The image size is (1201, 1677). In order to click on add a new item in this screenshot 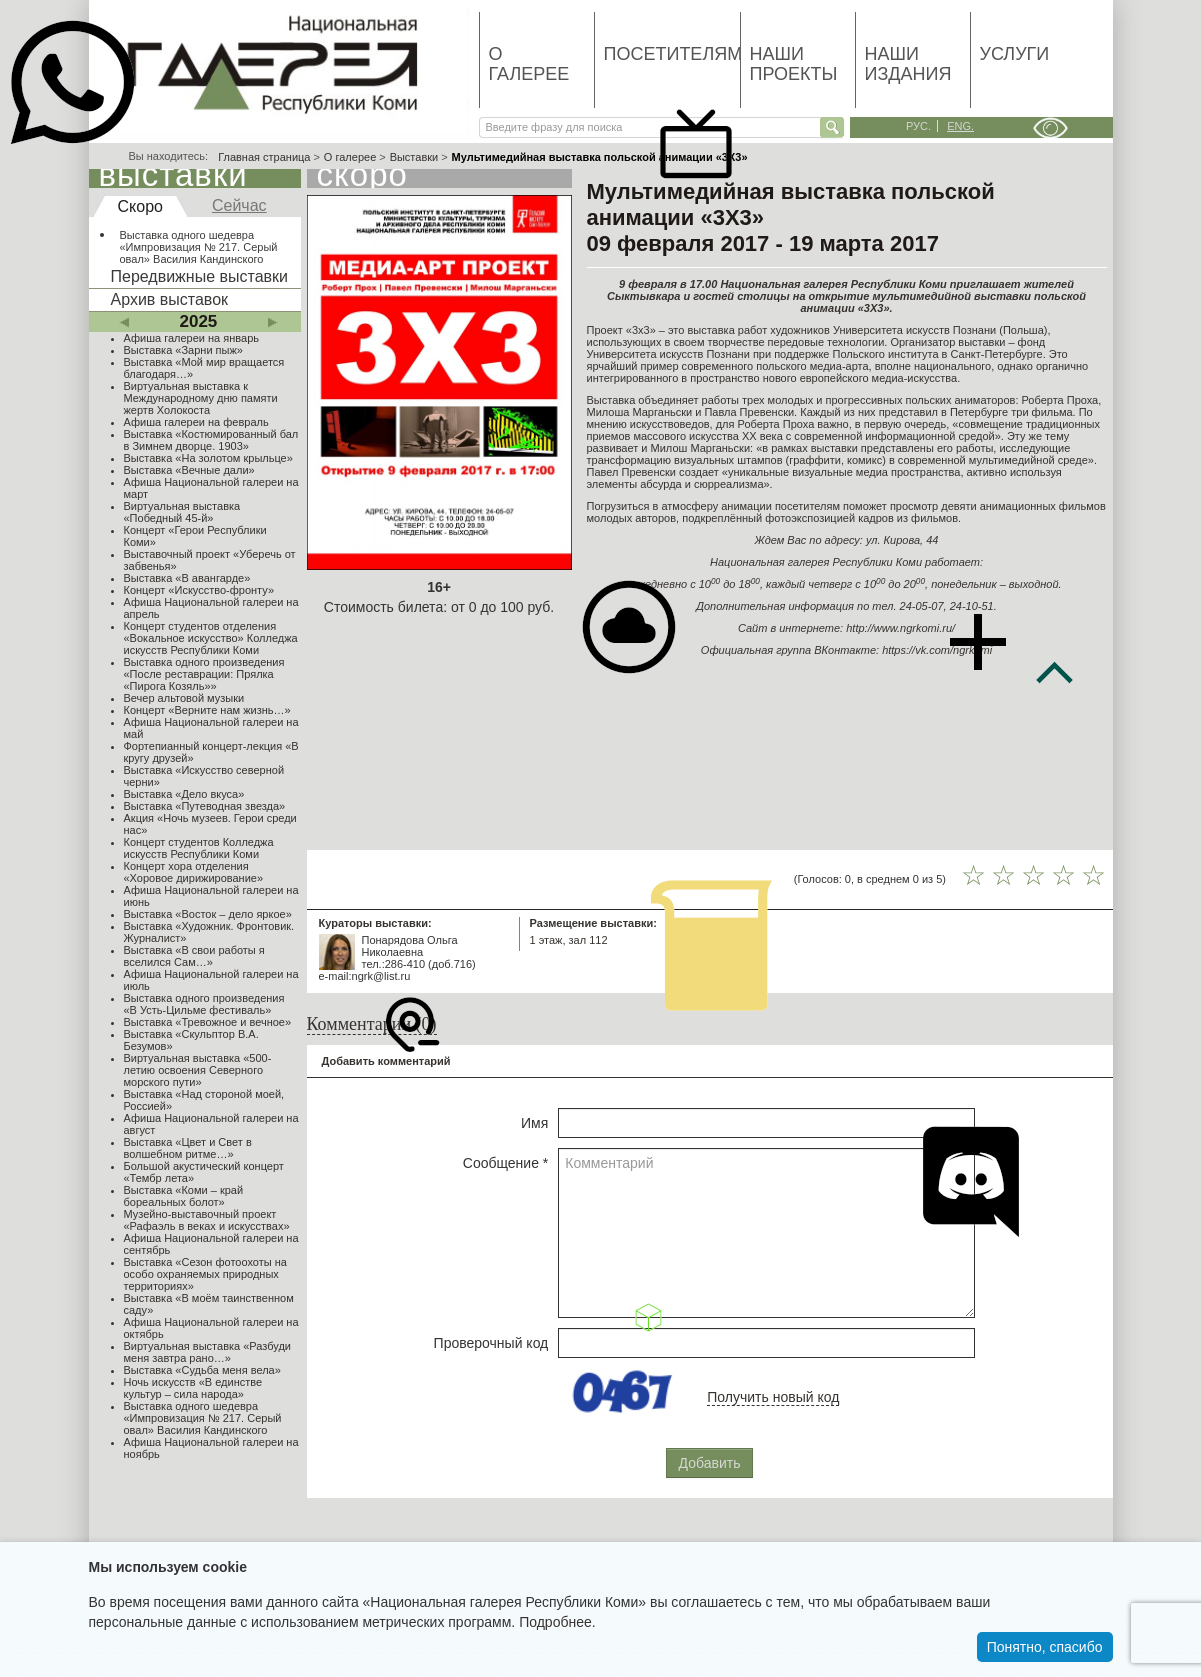, I will do `click(978, 642)`.